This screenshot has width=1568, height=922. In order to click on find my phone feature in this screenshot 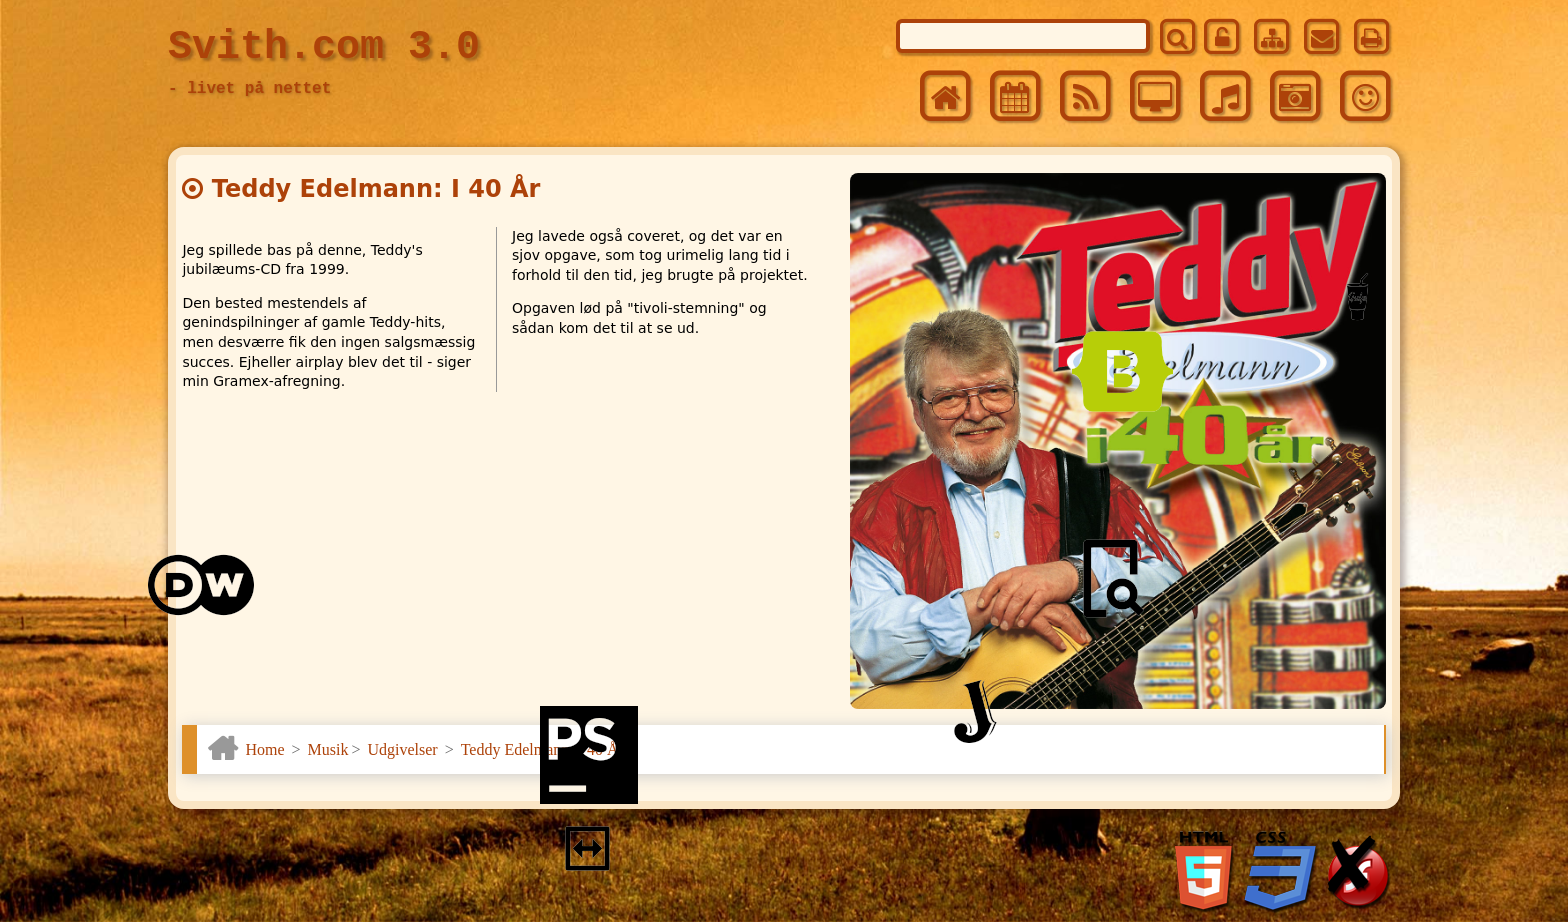, I will do `click(1110, 578)`.